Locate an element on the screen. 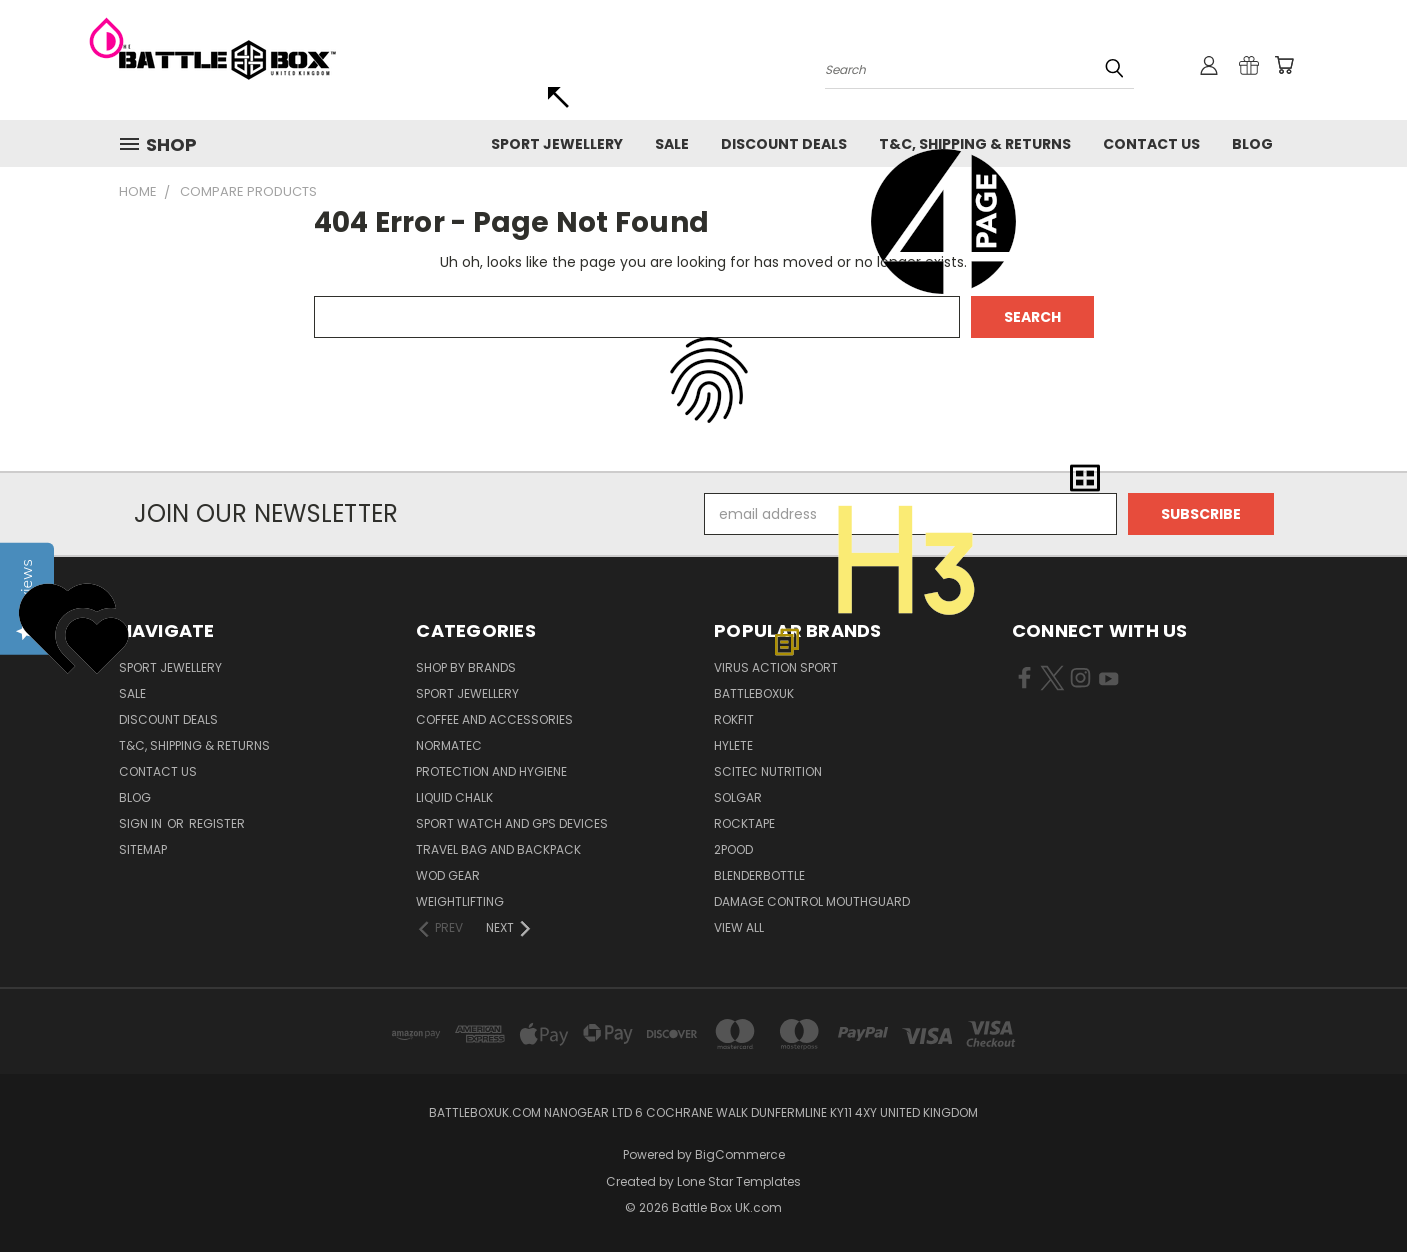  format text as heading level 3 is located at coordinates (905, 559).